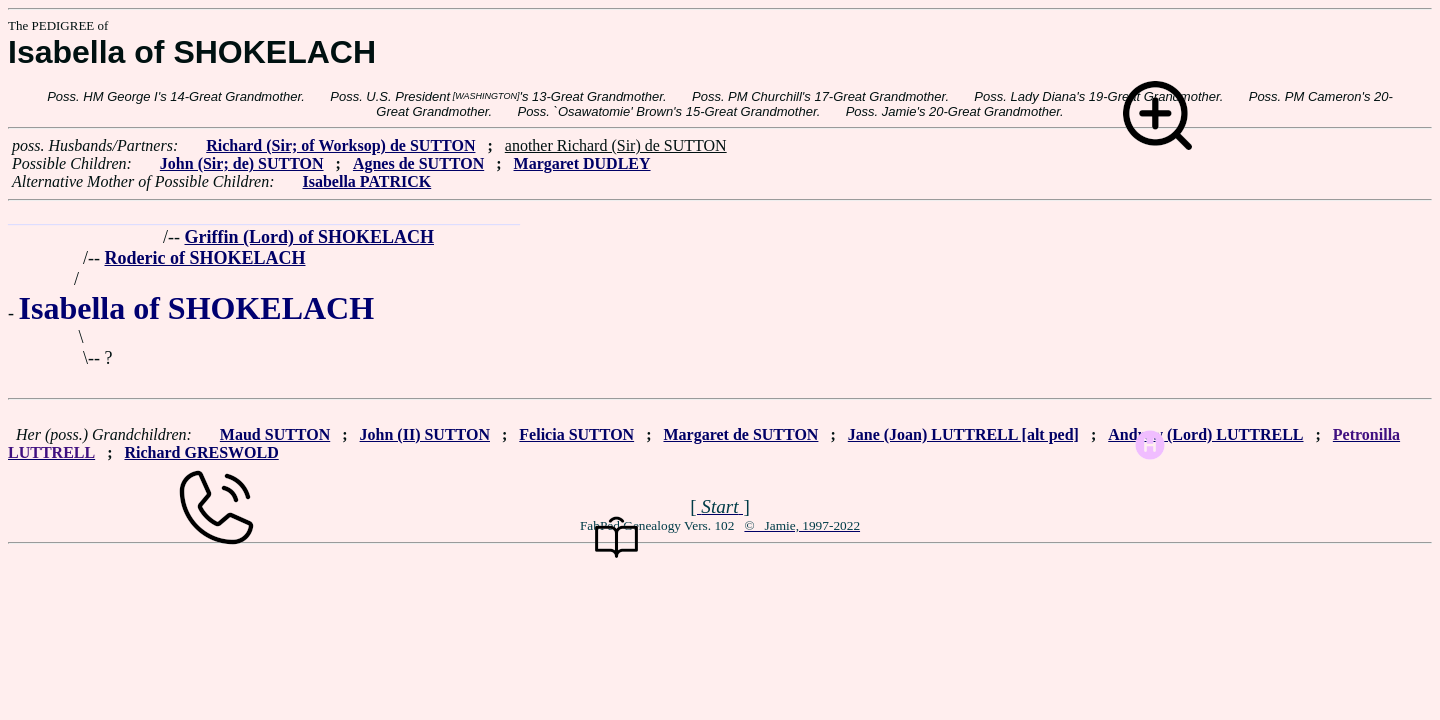 The image size is (1440, 720). What do you see at coordinates (1157, 115) in the screenshot?
I see `zoom in on content` at bounding box center [1157, 115].